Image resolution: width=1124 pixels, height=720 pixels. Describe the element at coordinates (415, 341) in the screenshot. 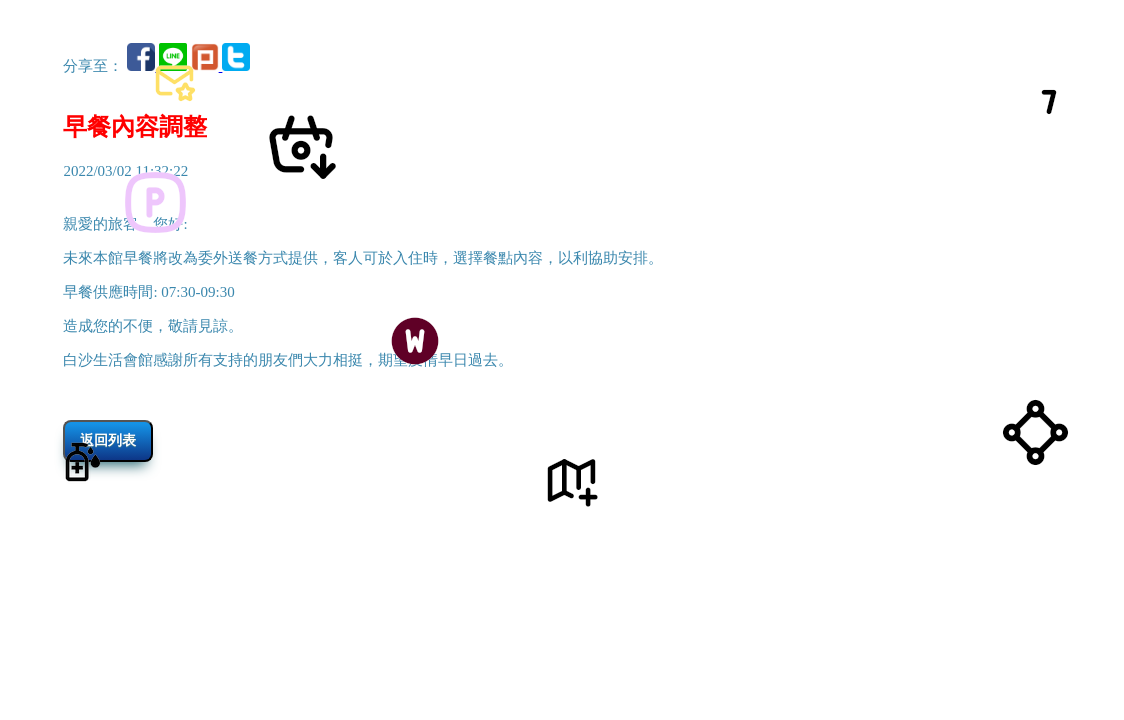

I see `Wikipedia or Wikimedia app shortcut` at that location.